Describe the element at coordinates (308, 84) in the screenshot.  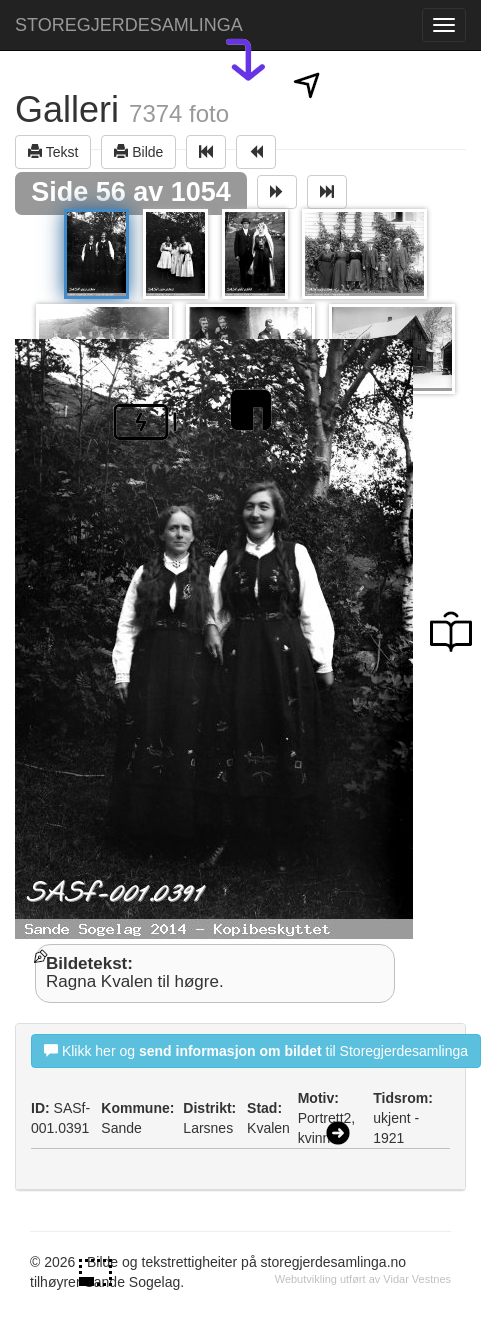
I see `tap to navigate to a destination` at that location.